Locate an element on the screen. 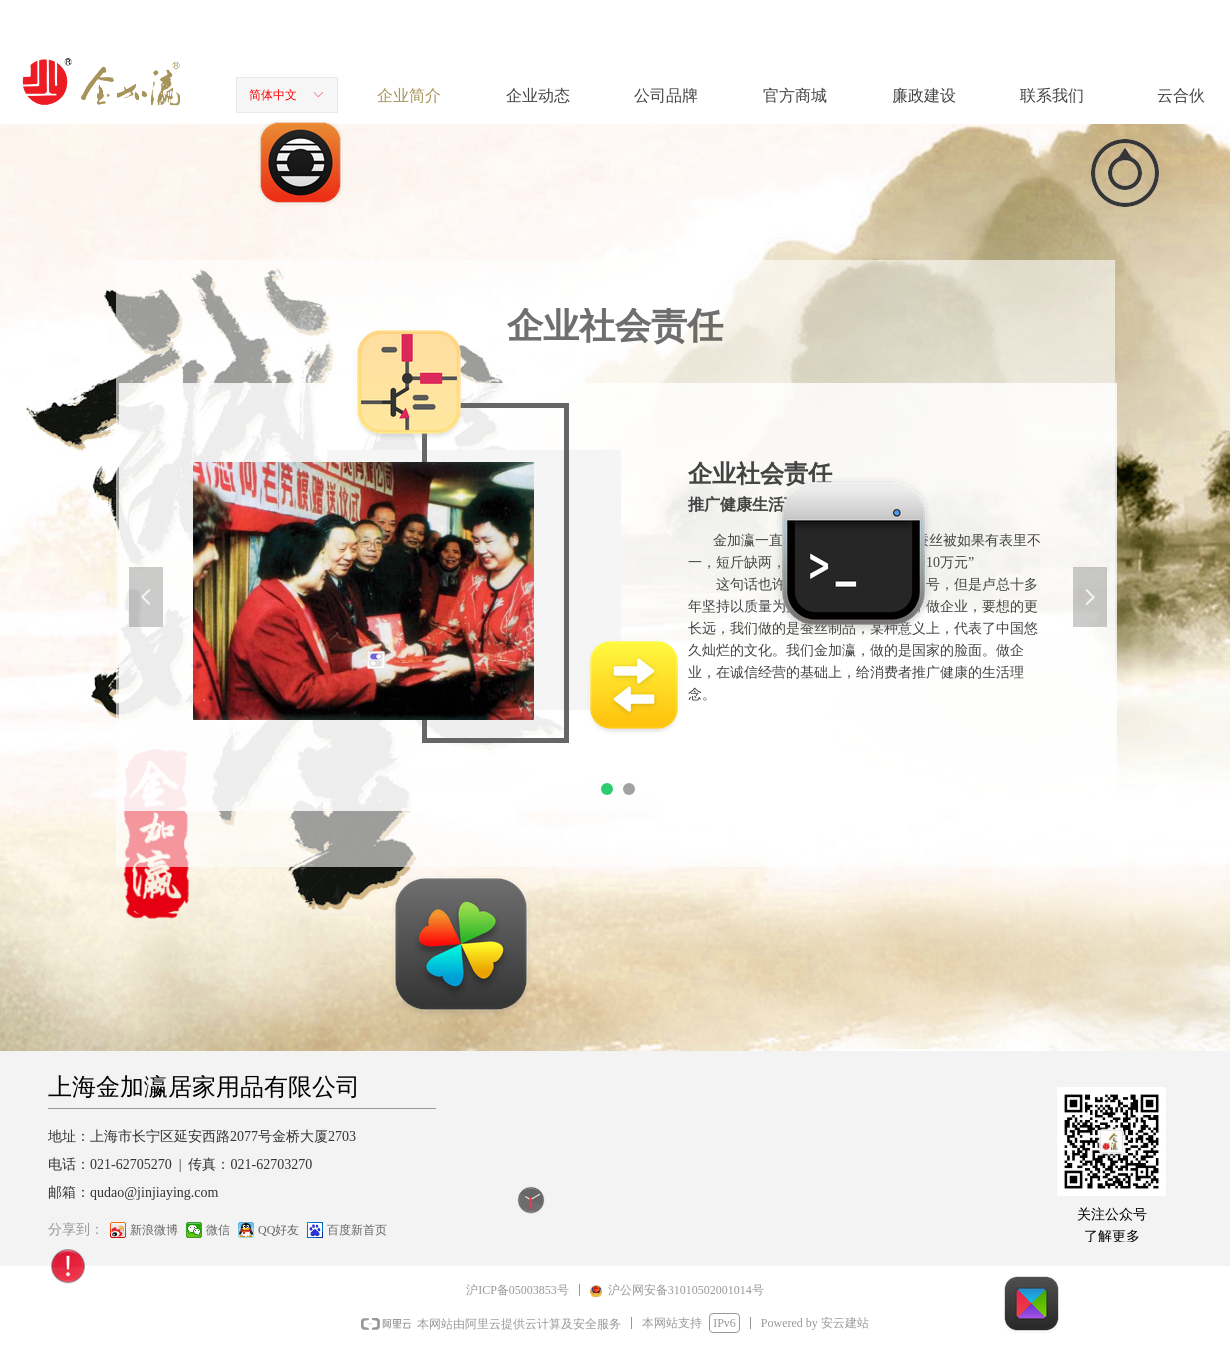  access privacy settings is located at coordinates (1125, 173).